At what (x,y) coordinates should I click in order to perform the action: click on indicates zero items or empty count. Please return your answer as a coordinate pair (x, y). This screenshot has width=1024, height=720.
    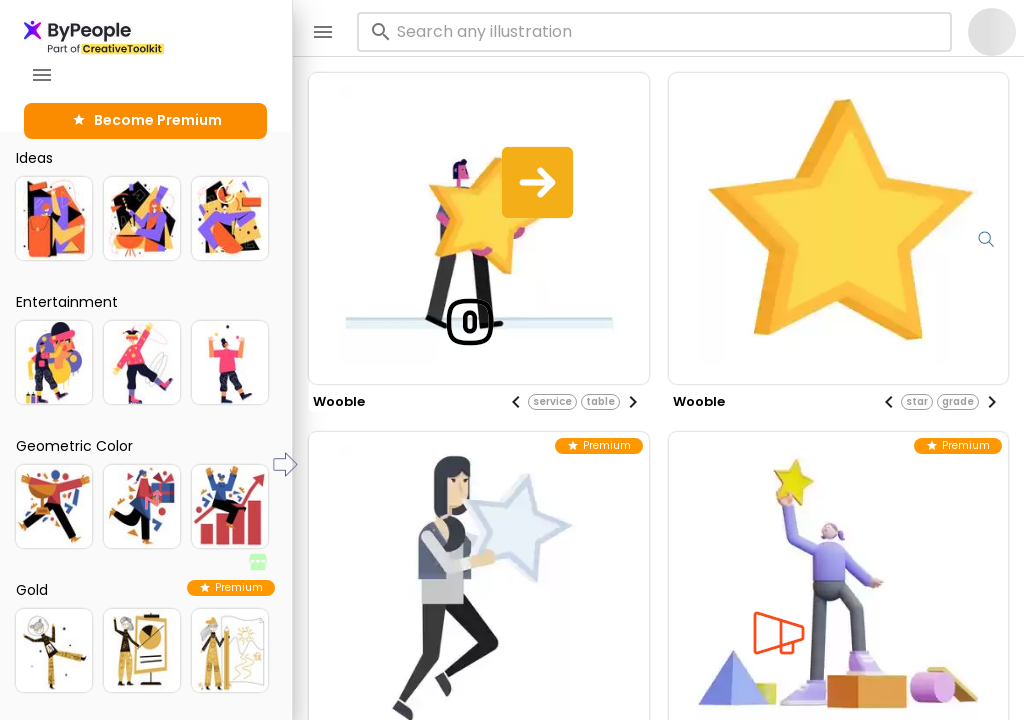
    Looking at the image, I should click on (470, 322).